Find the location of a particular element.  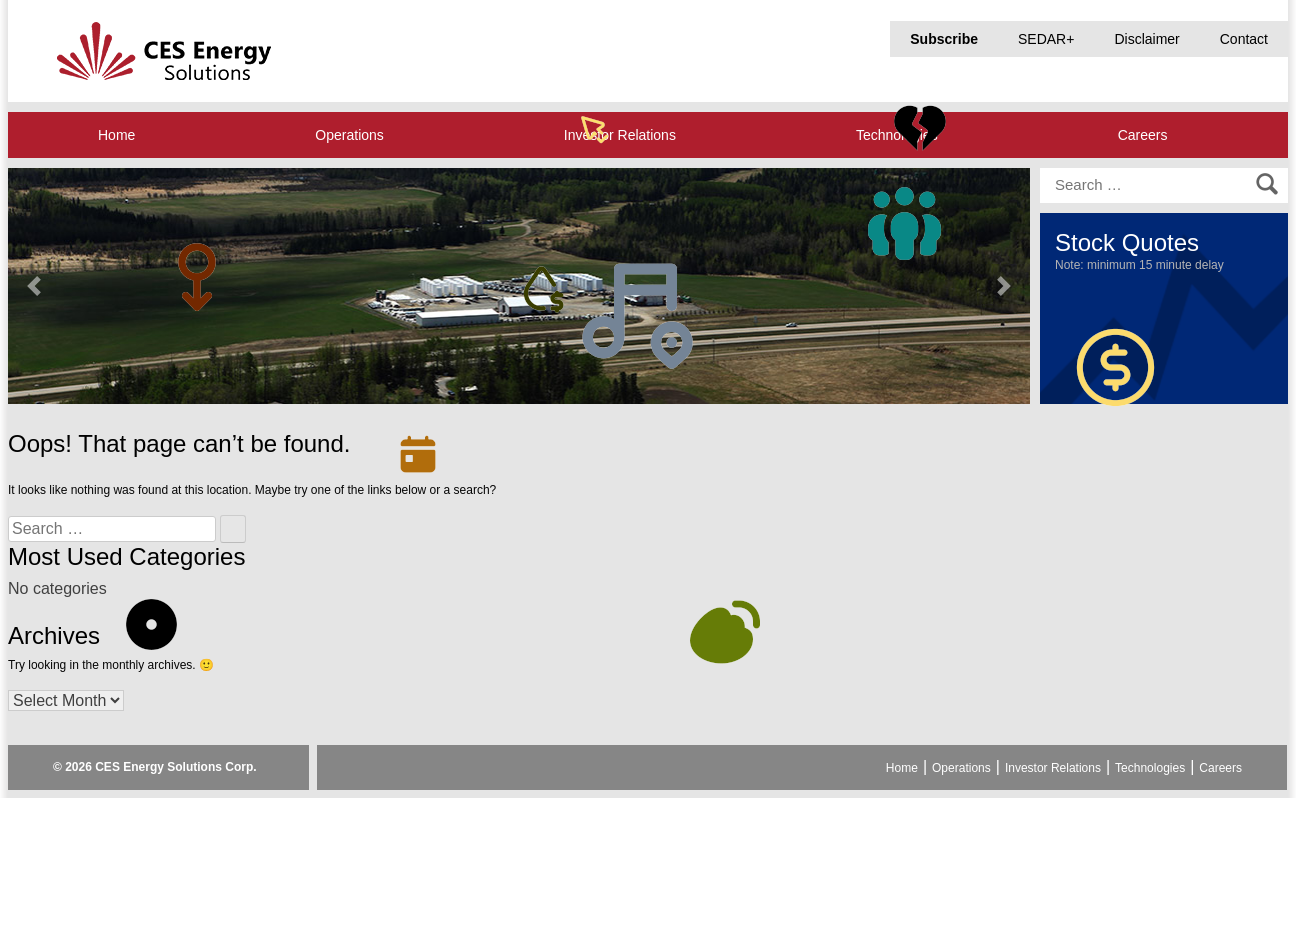

swipe down gesture indicator is located at coordinates (197, 277).